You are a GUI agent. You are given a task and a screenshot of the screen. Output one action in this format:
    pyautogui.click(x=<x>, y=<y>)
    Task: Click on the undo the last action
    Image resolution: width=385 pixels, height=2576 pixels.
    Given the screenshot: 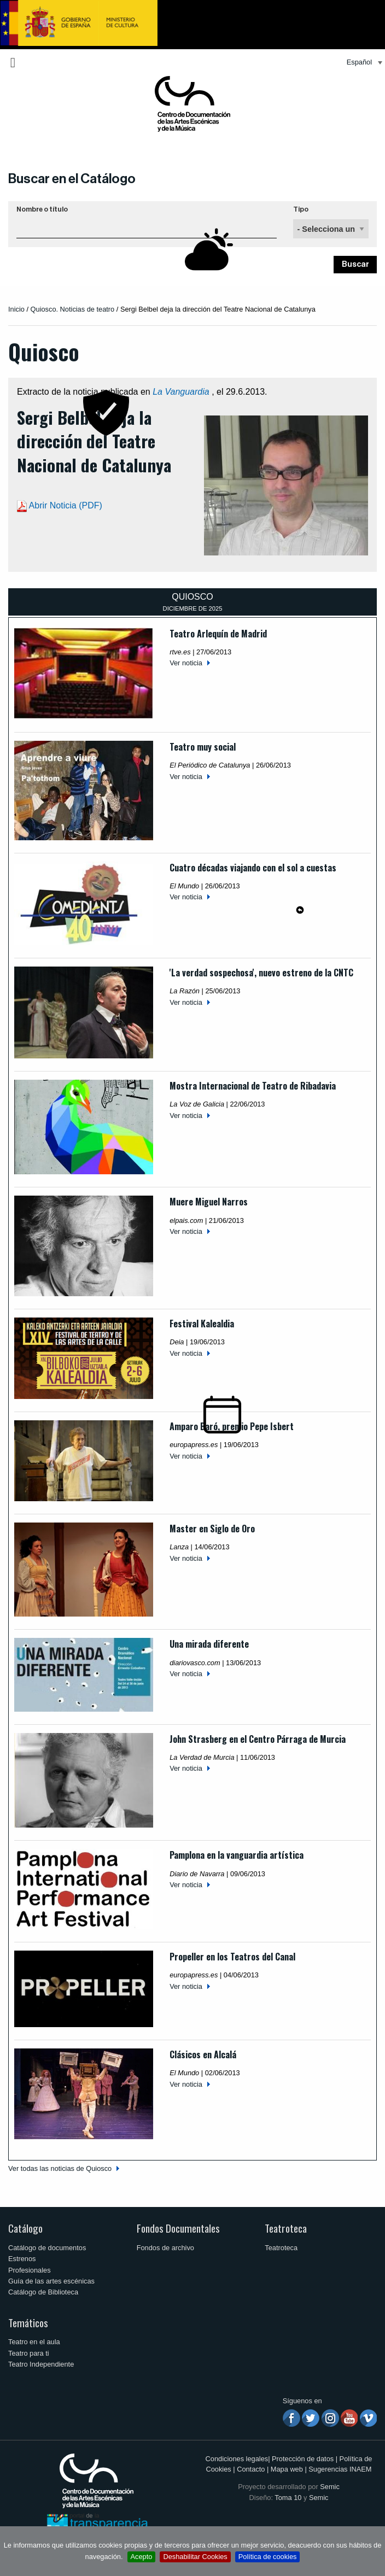 What is the action you would take?
    pyautogui.click(x=300, y=910)
    